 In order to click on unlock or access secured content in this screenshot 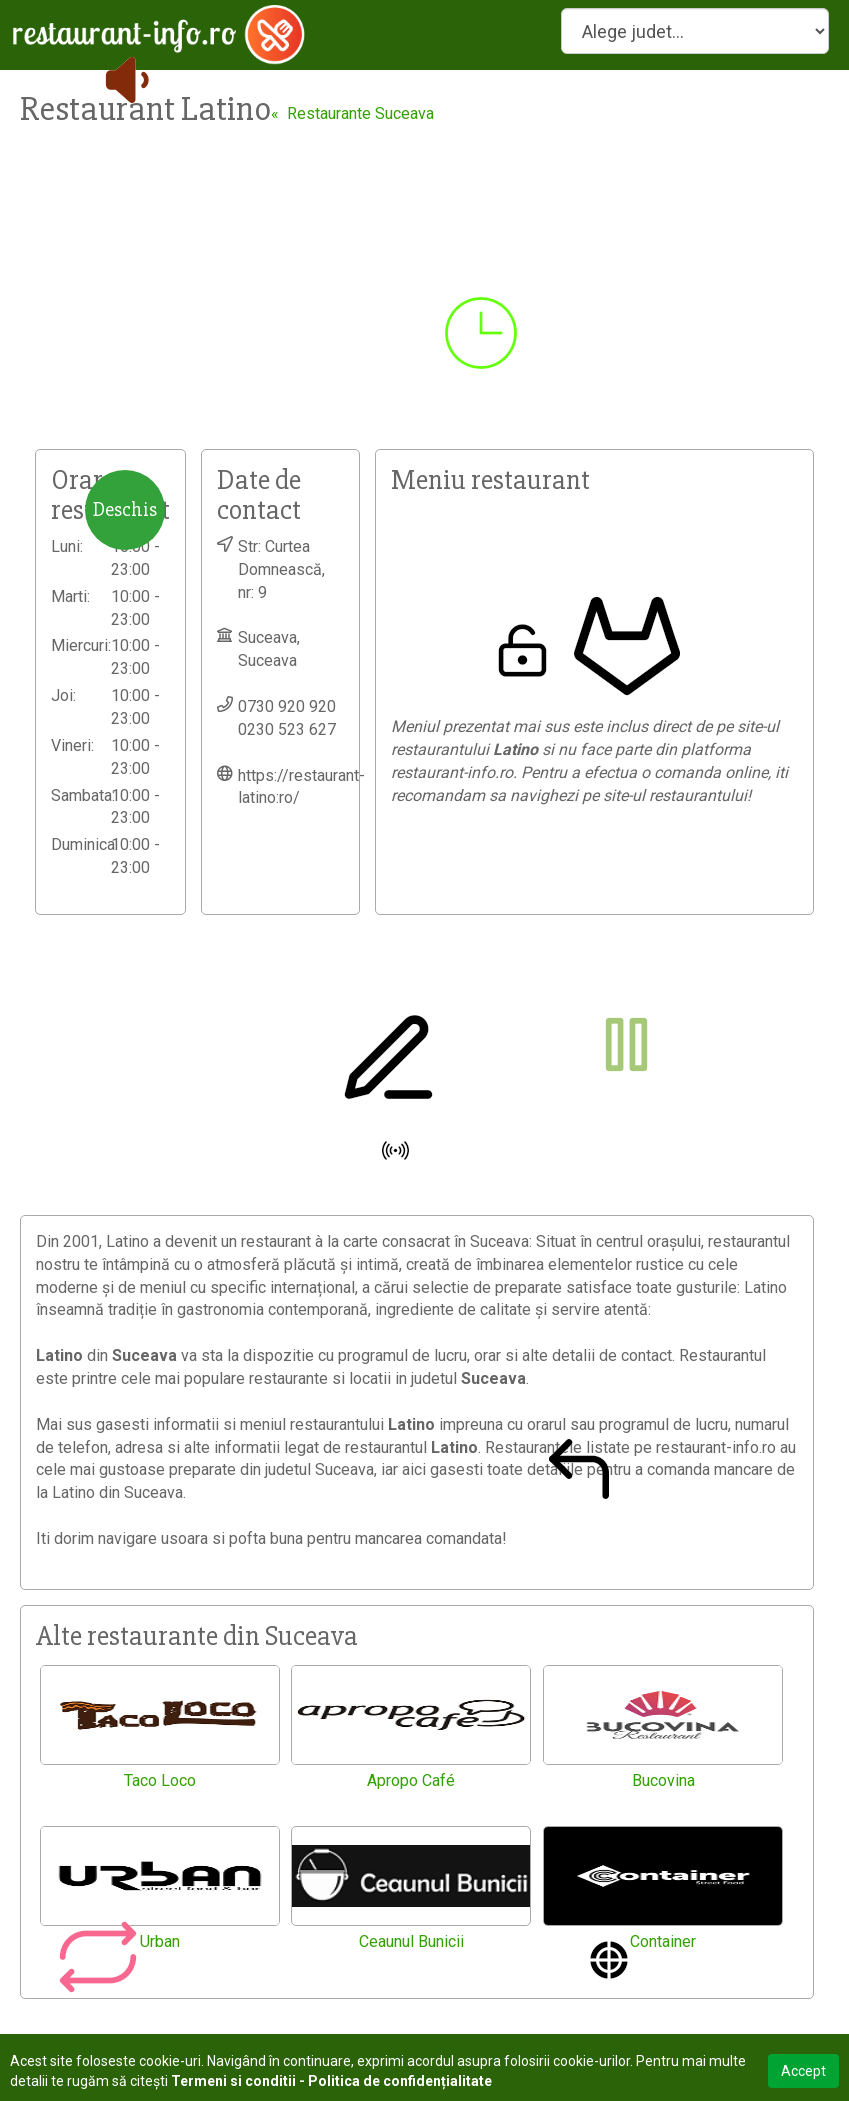, I will do `click(522, 650)`.